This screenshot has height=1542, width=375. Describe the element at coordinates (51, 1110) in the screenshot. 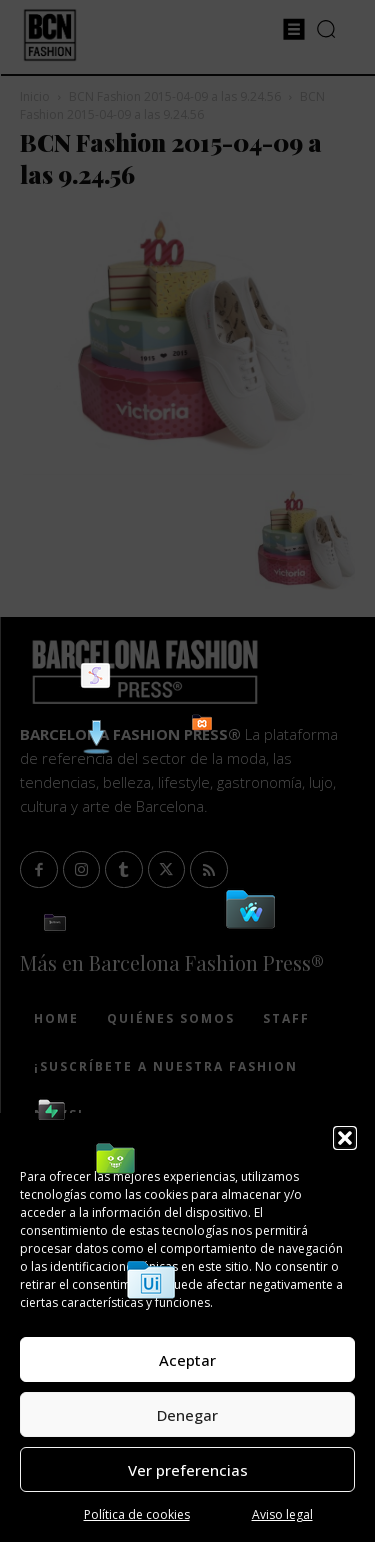

I see `open supabase project folder` at that location.